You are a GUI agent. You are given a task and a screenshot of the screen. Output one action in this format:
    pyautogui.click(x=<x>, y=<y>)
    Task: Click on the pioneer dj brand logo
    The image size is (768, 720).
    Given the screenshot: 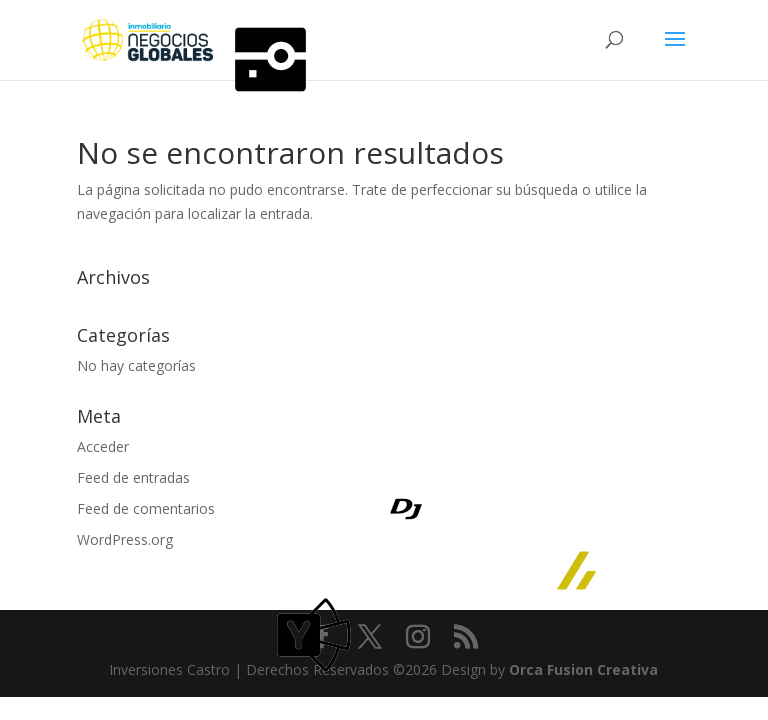 What is the action you would take?
    pyautogui.click(x=406, y=509)
    